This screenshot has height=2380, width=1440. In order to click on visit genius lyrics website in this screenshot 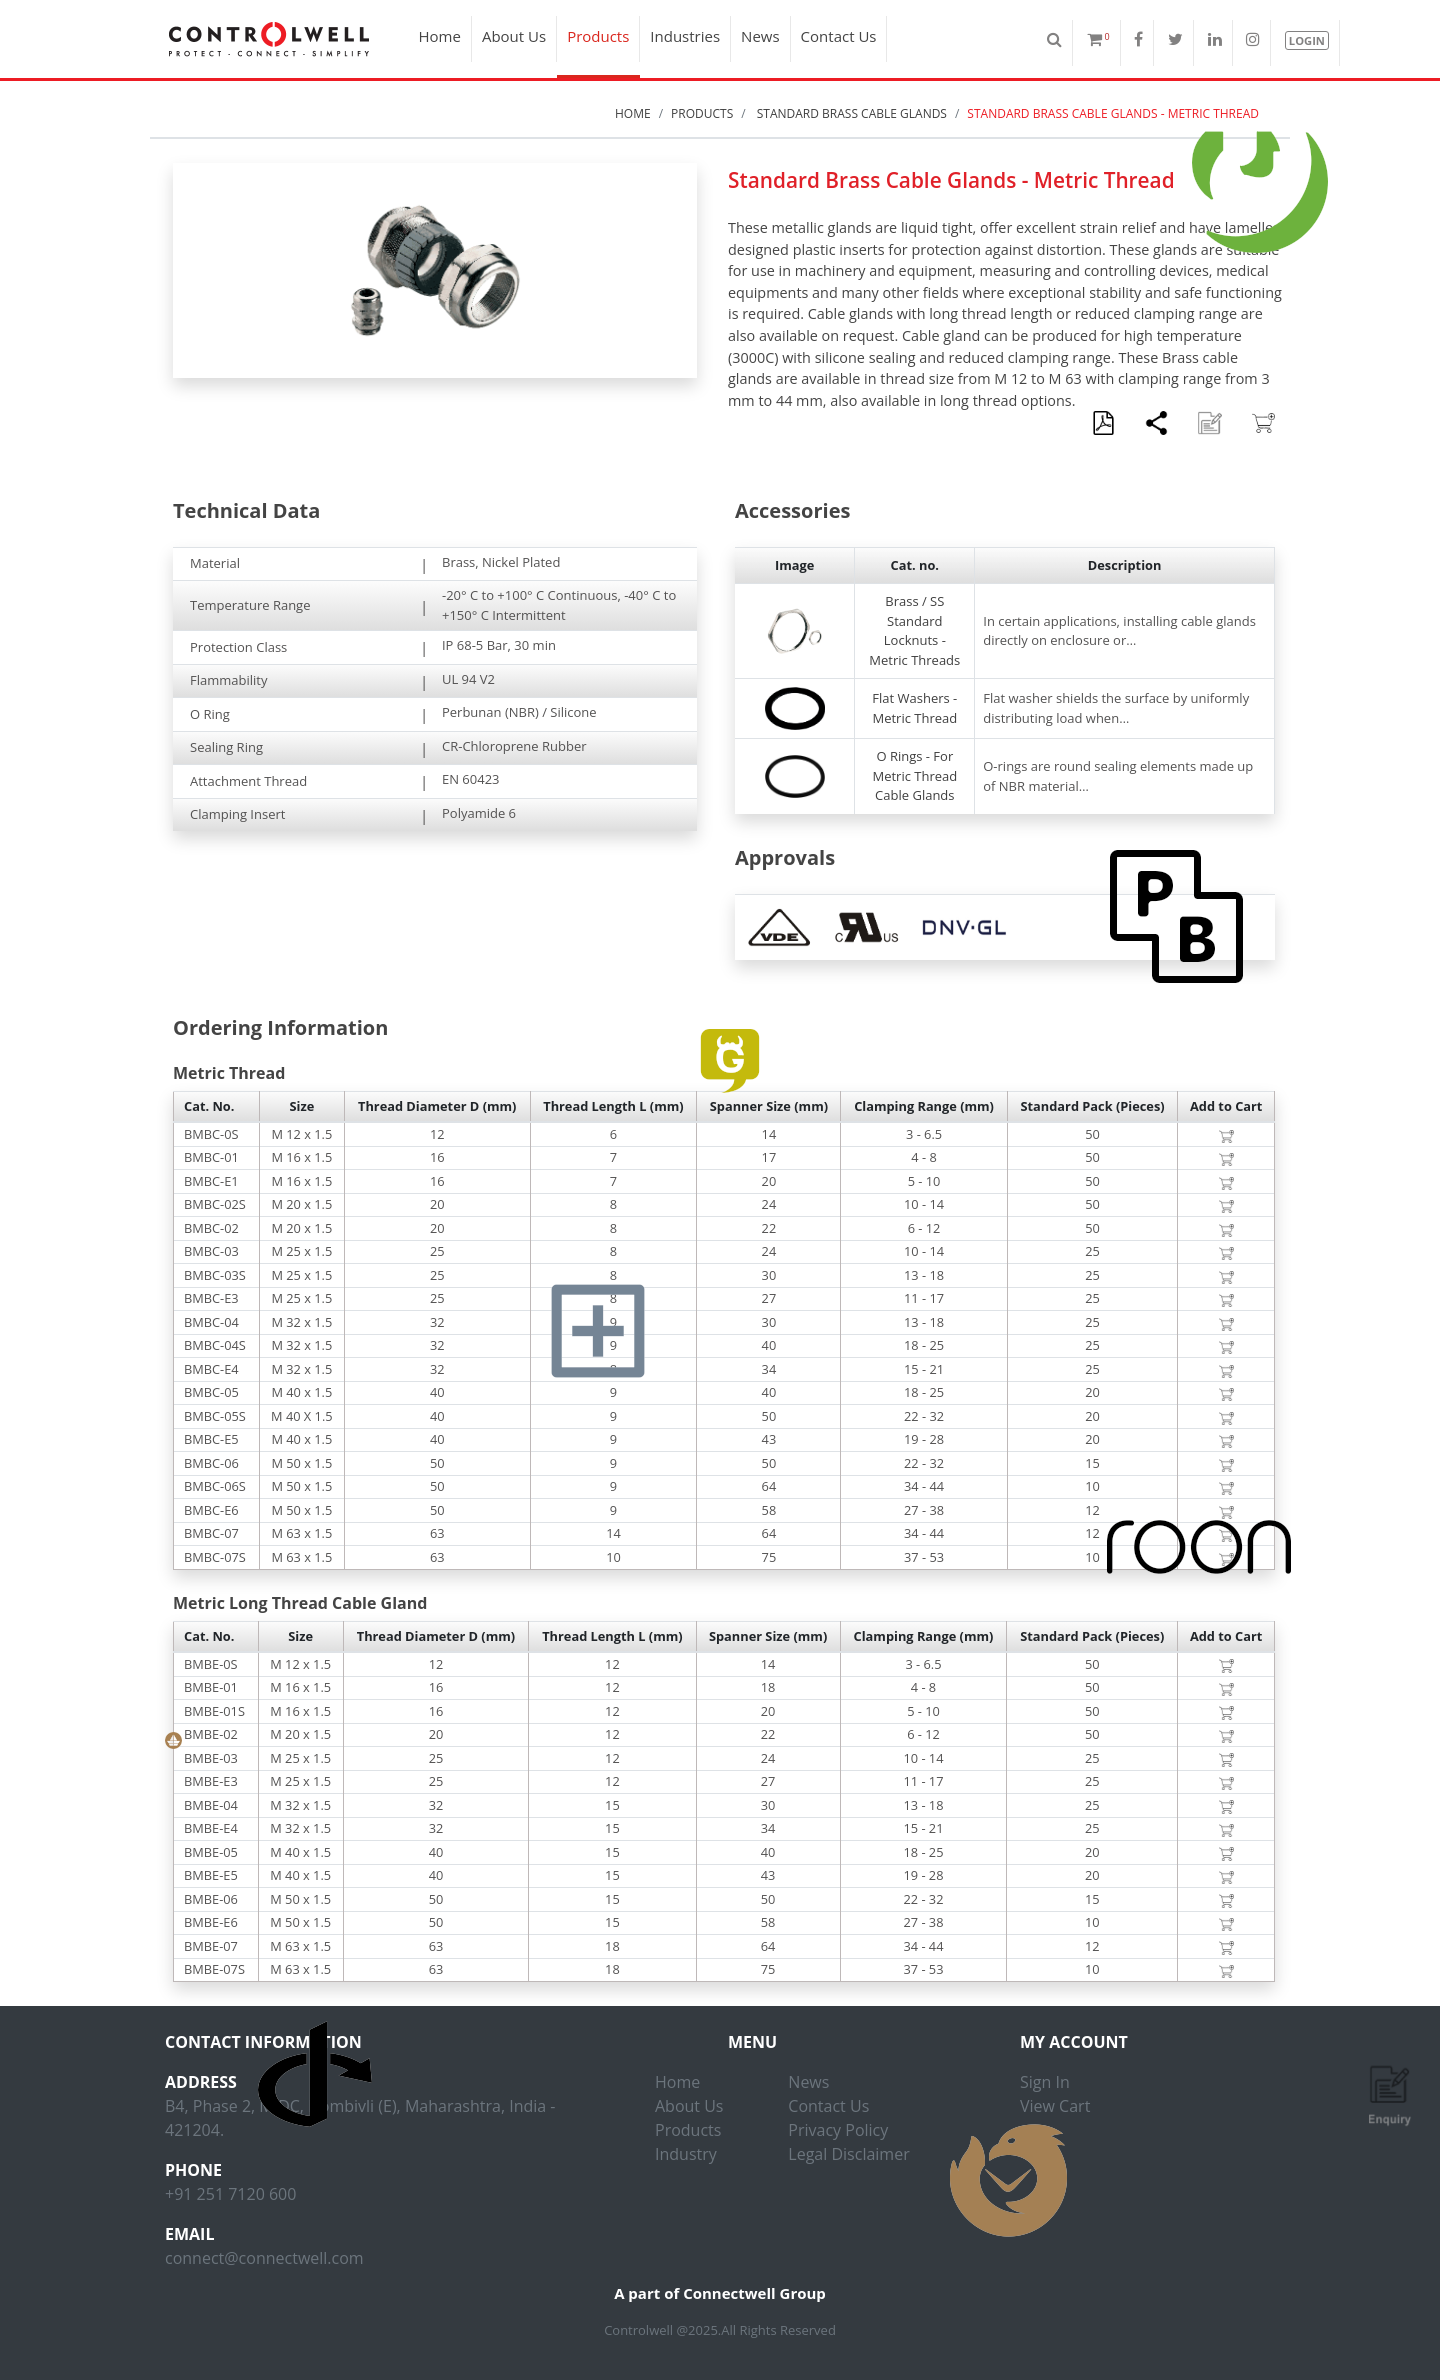, I will do `click(1260, 192)`.